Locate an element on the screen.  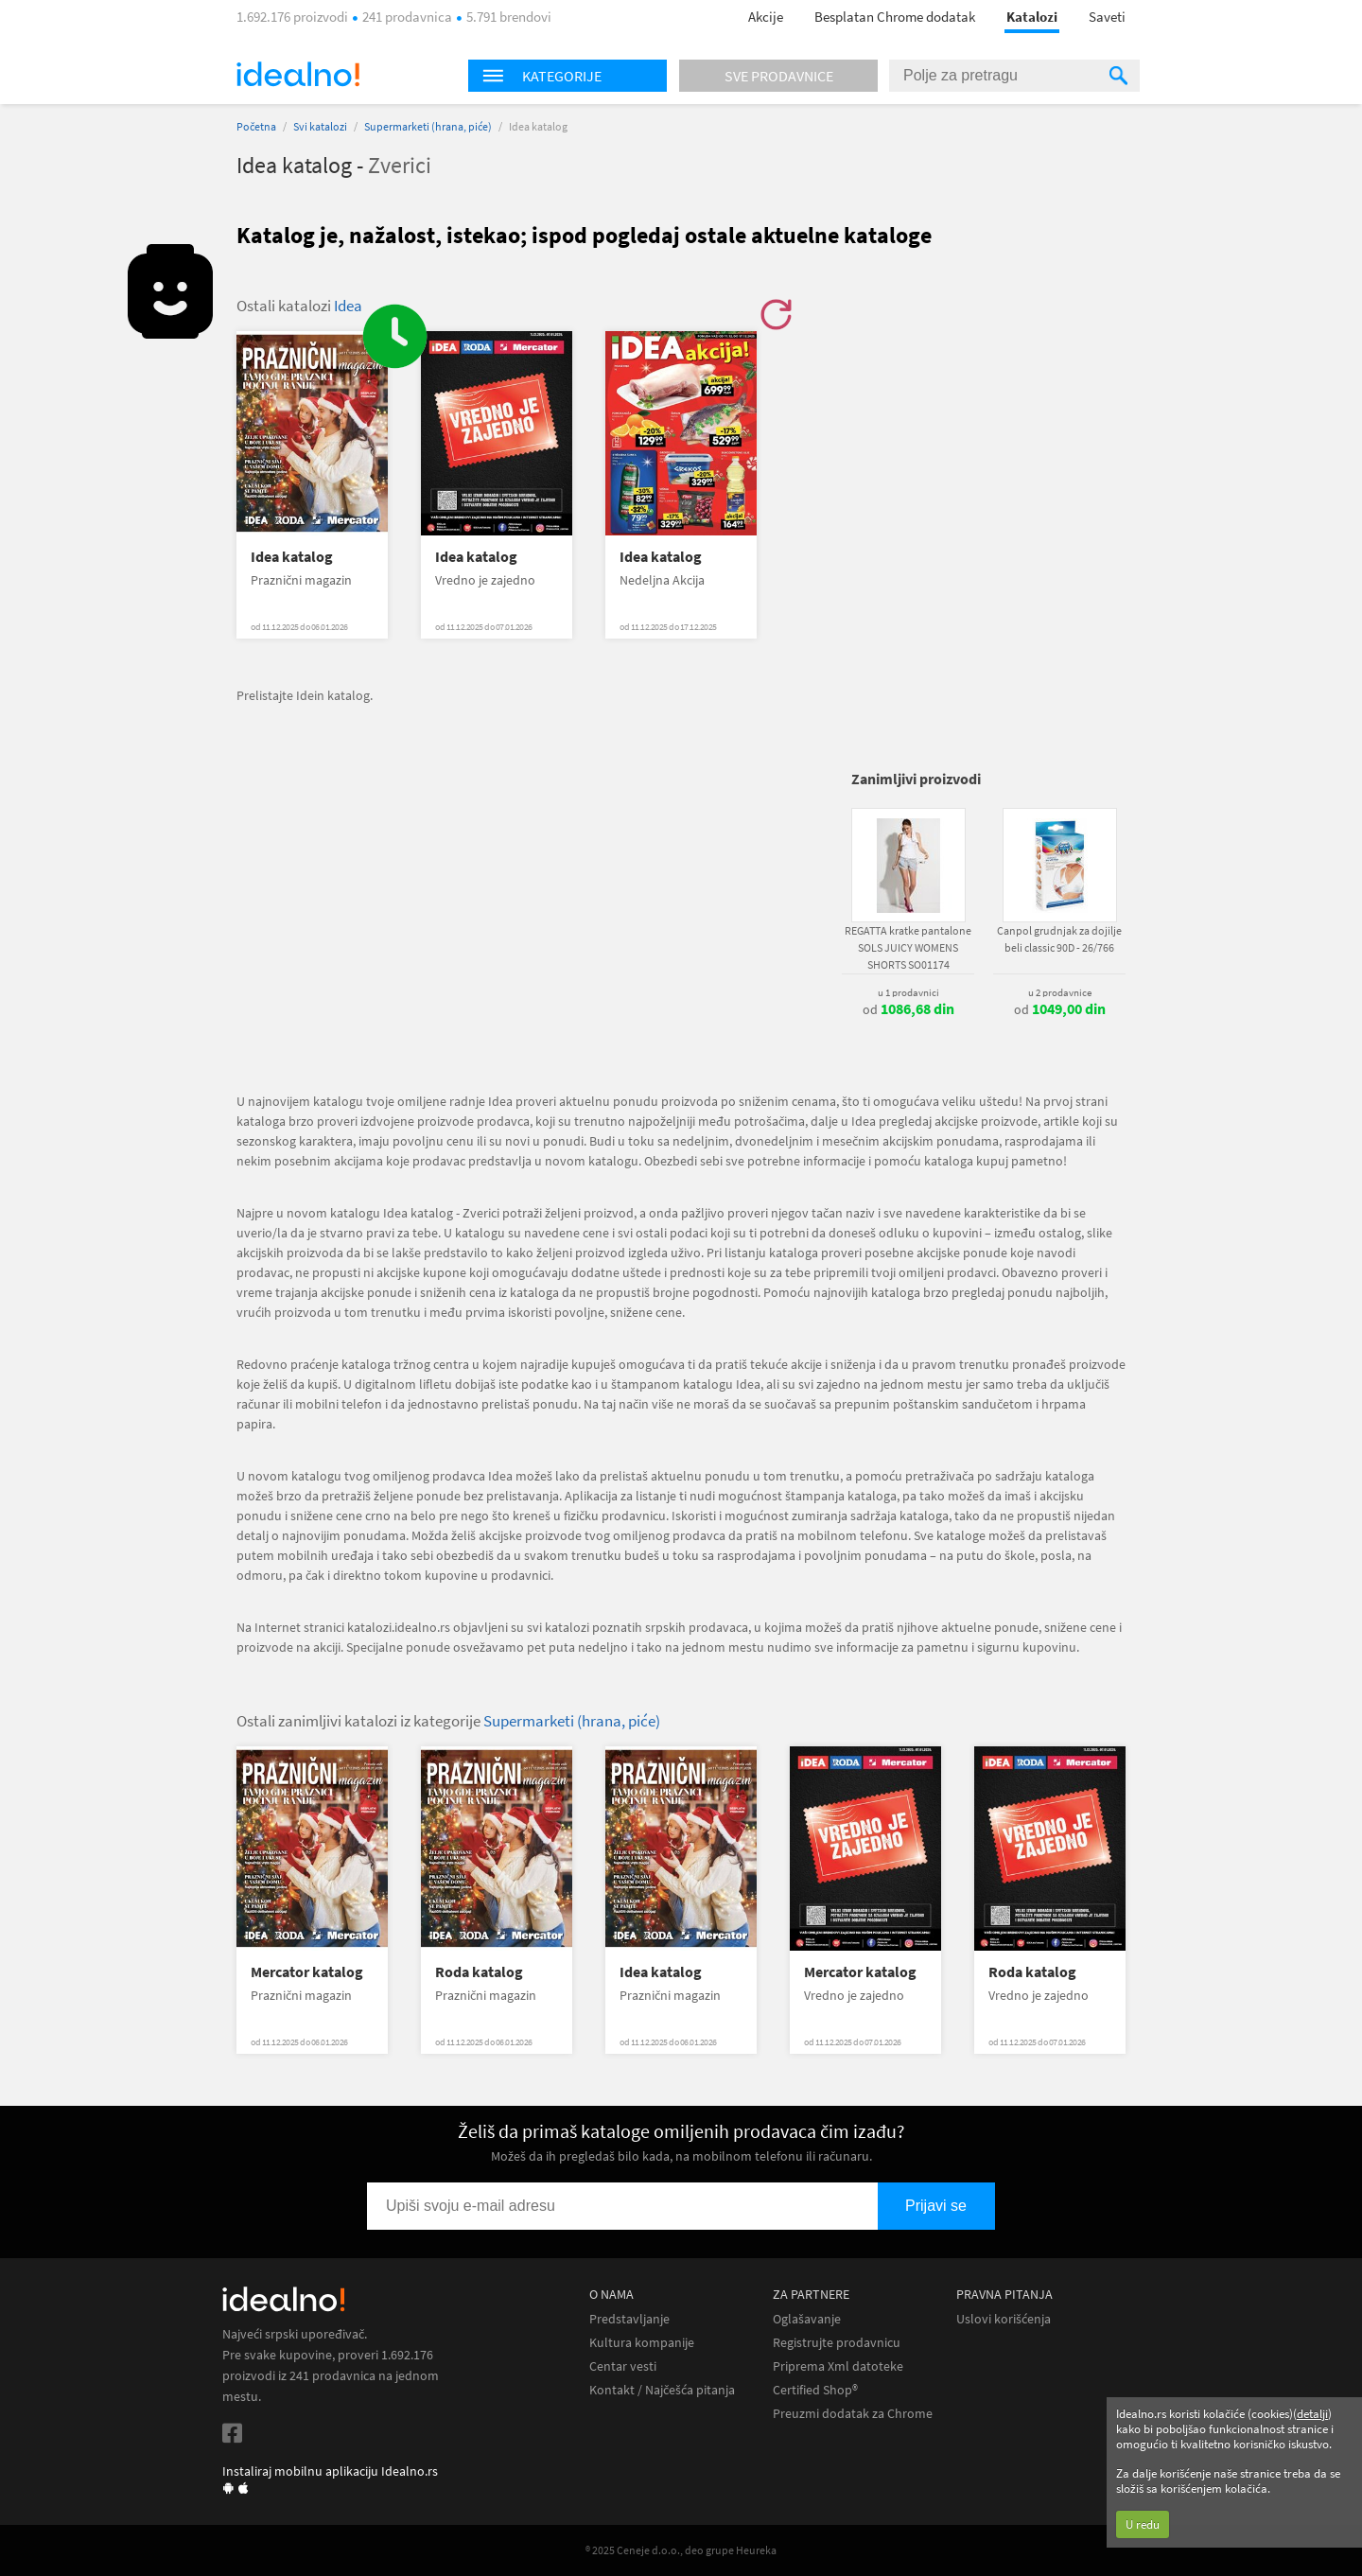
refresh the current page or content is located at coordinates (776, 314).